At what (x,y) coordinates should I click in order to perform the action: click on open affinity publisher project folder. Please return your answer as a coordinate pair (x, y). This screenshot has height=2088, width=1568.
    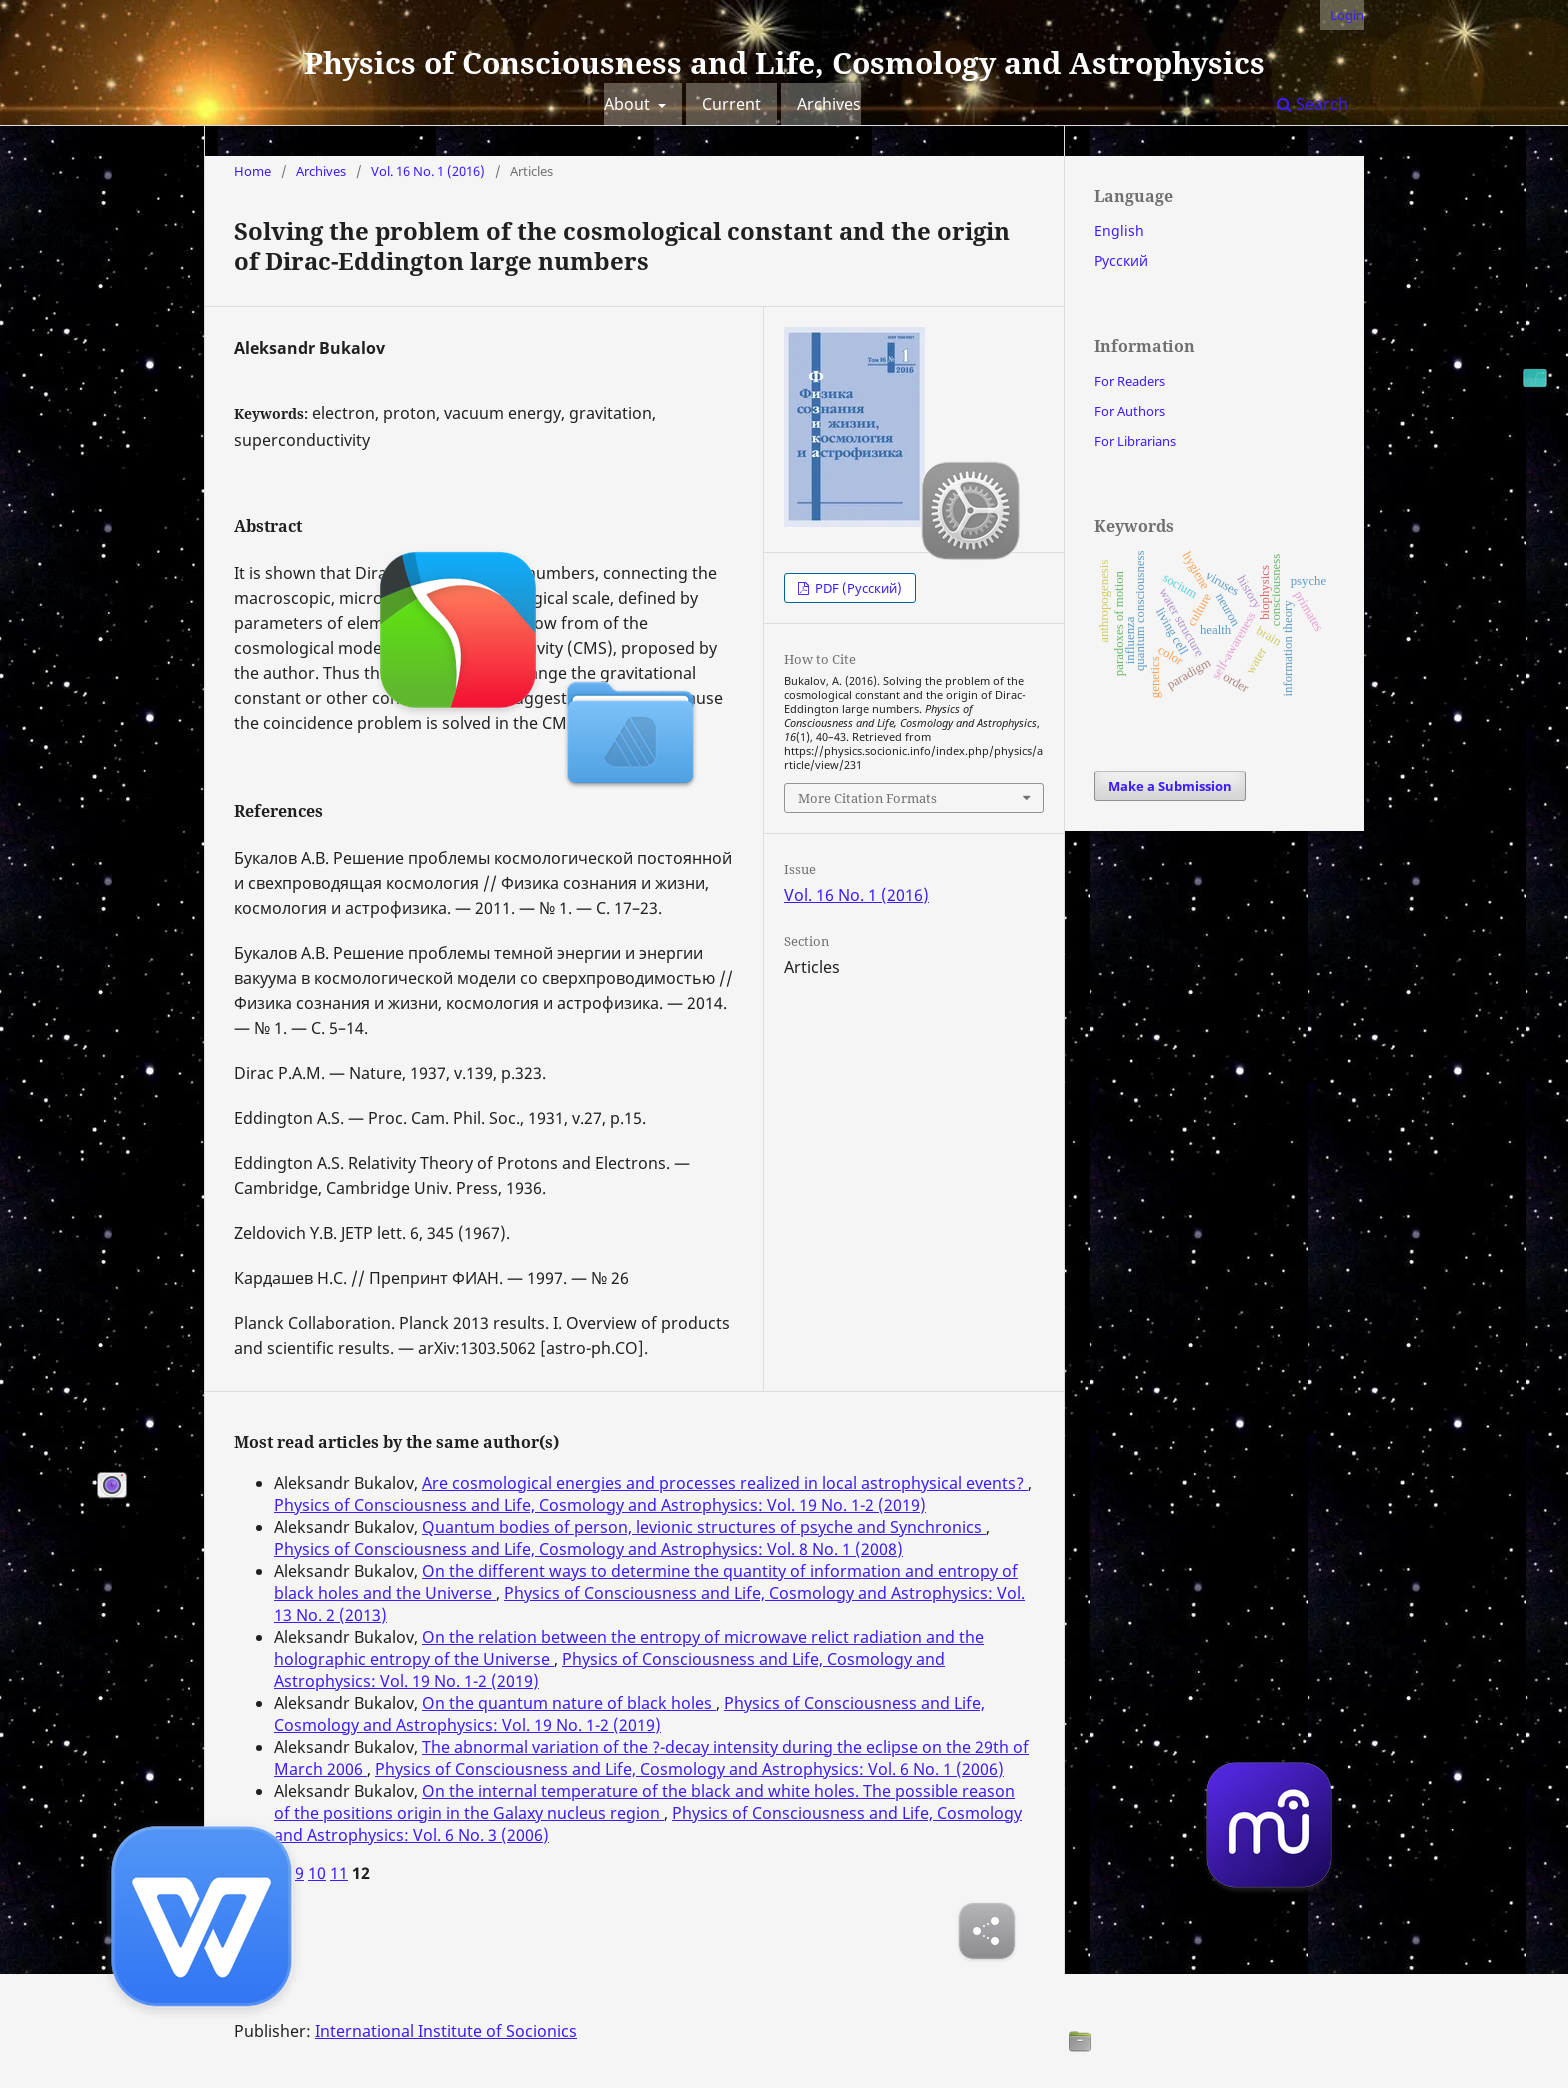
    Looking at the image, I should click on (630, 732).